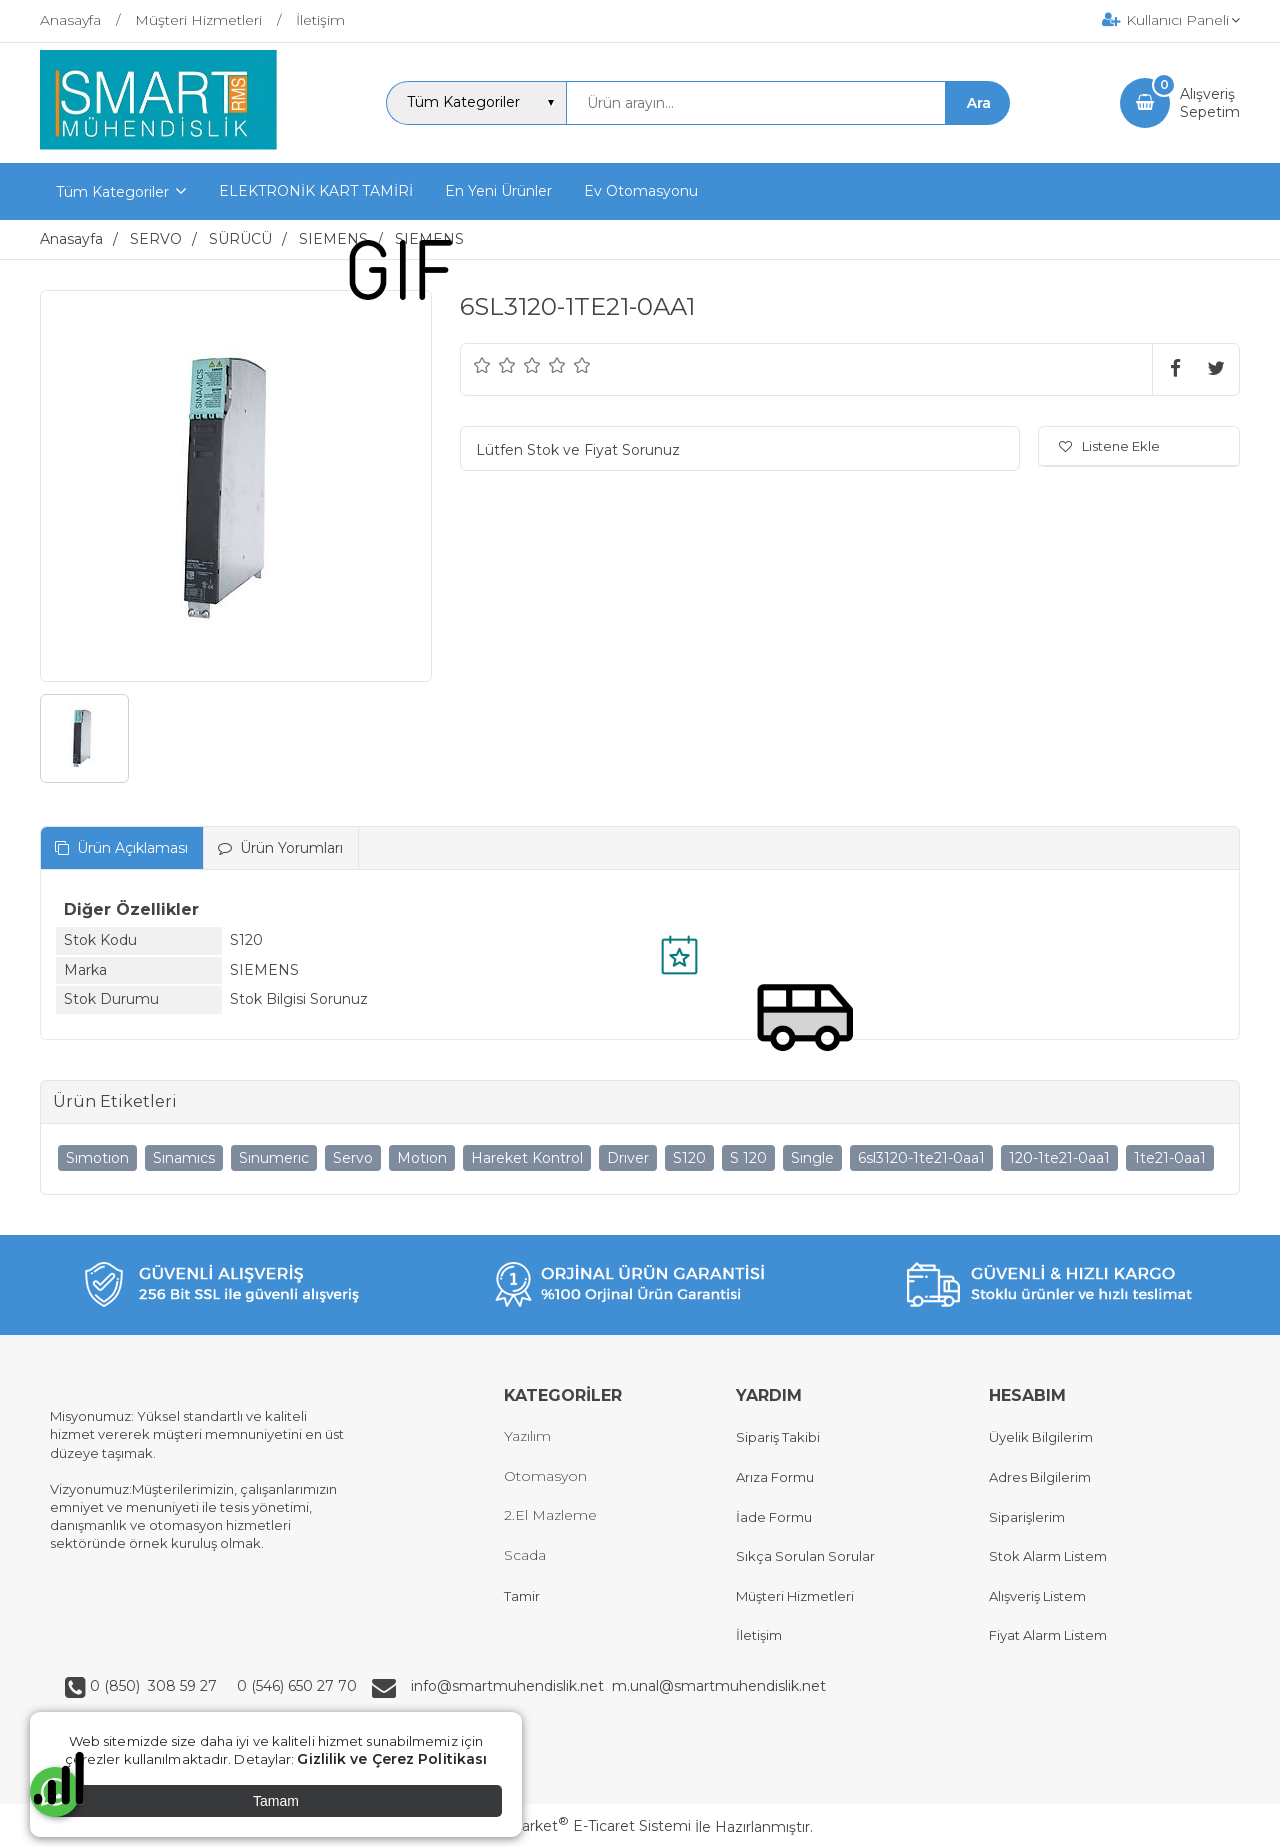 This screenshot has width=1280, height=1847. I want to click on track delivery or shipping status, so click(802, 1016).